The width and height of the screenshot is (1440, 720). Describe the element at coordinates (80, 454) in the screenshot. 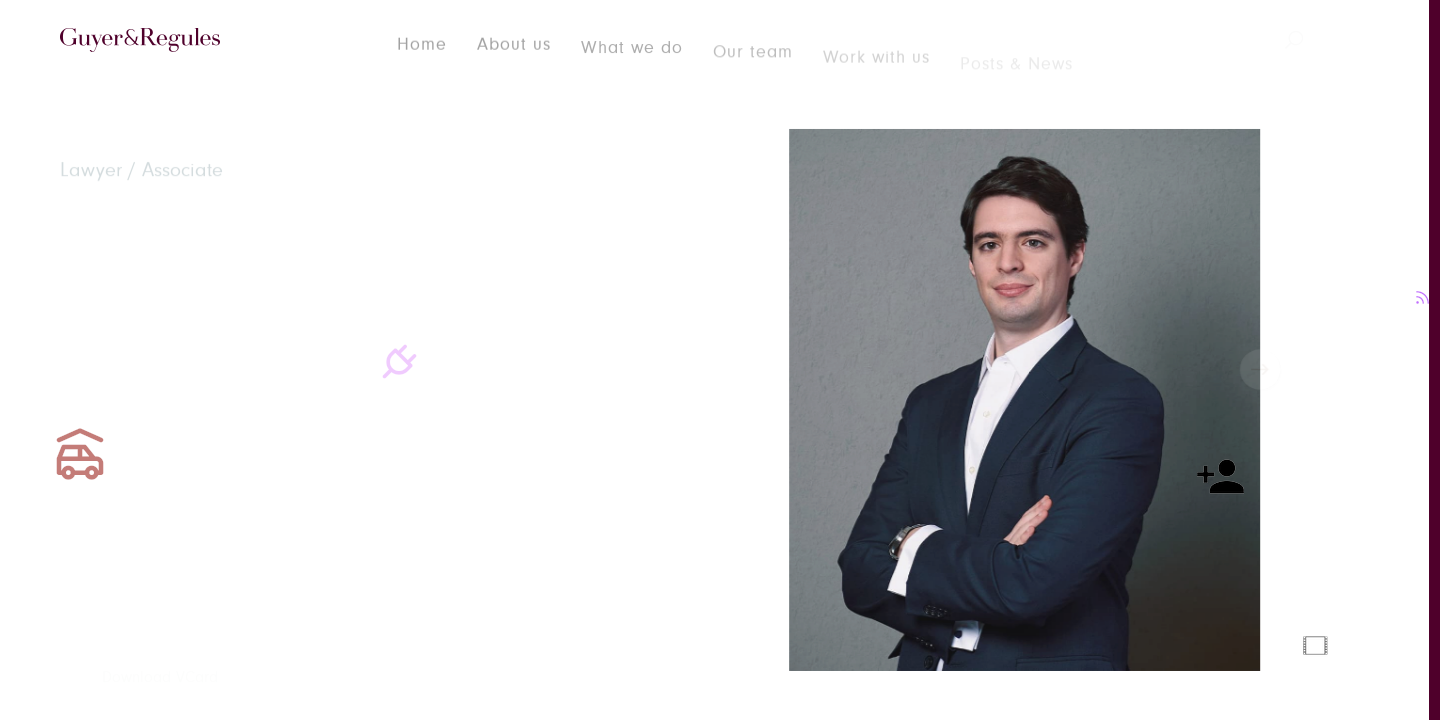

I see `access garage or parking location` at that location.